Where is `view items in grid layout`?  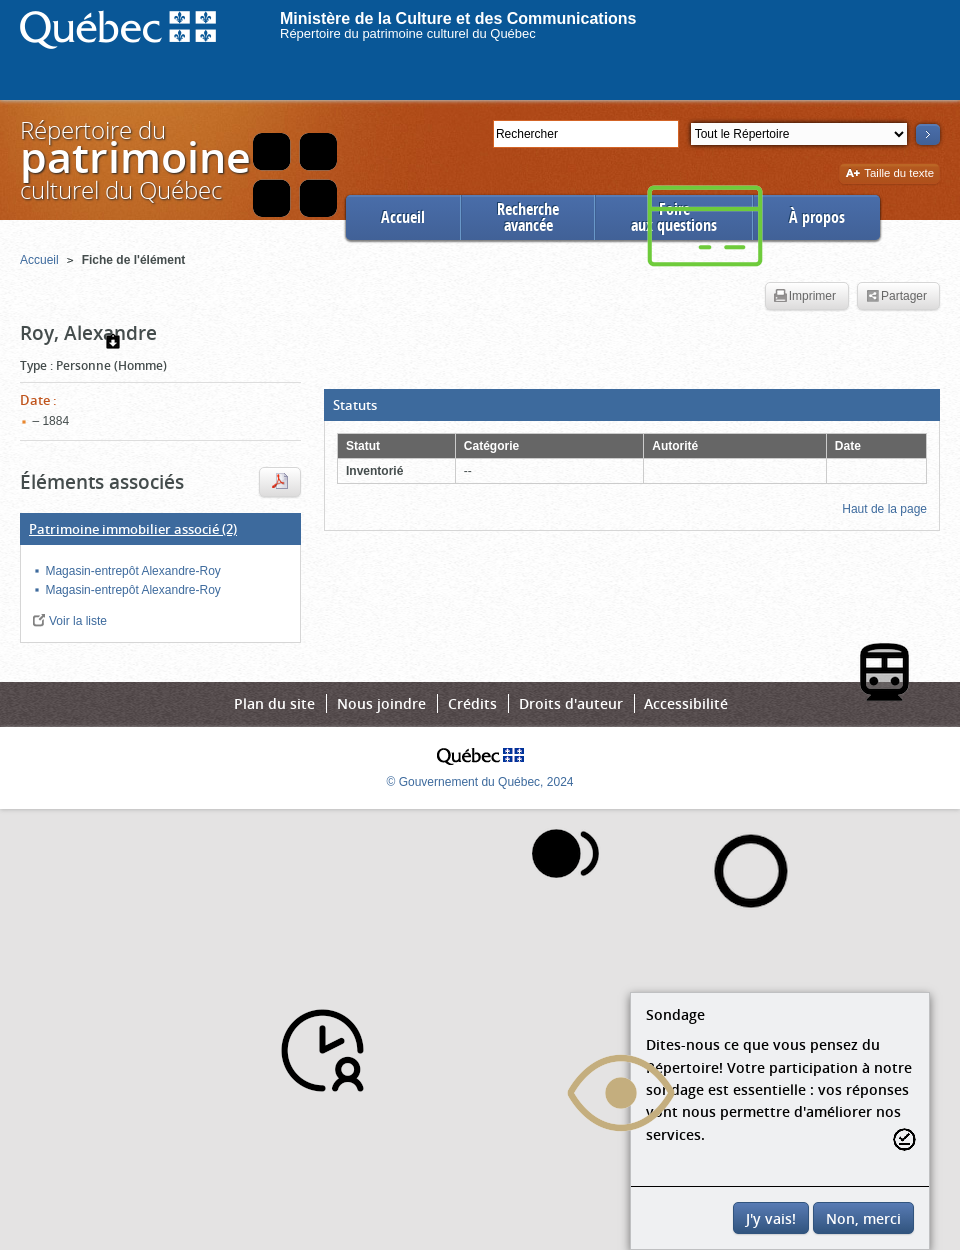
view items in grid layout is located at coordinates (295, 175).